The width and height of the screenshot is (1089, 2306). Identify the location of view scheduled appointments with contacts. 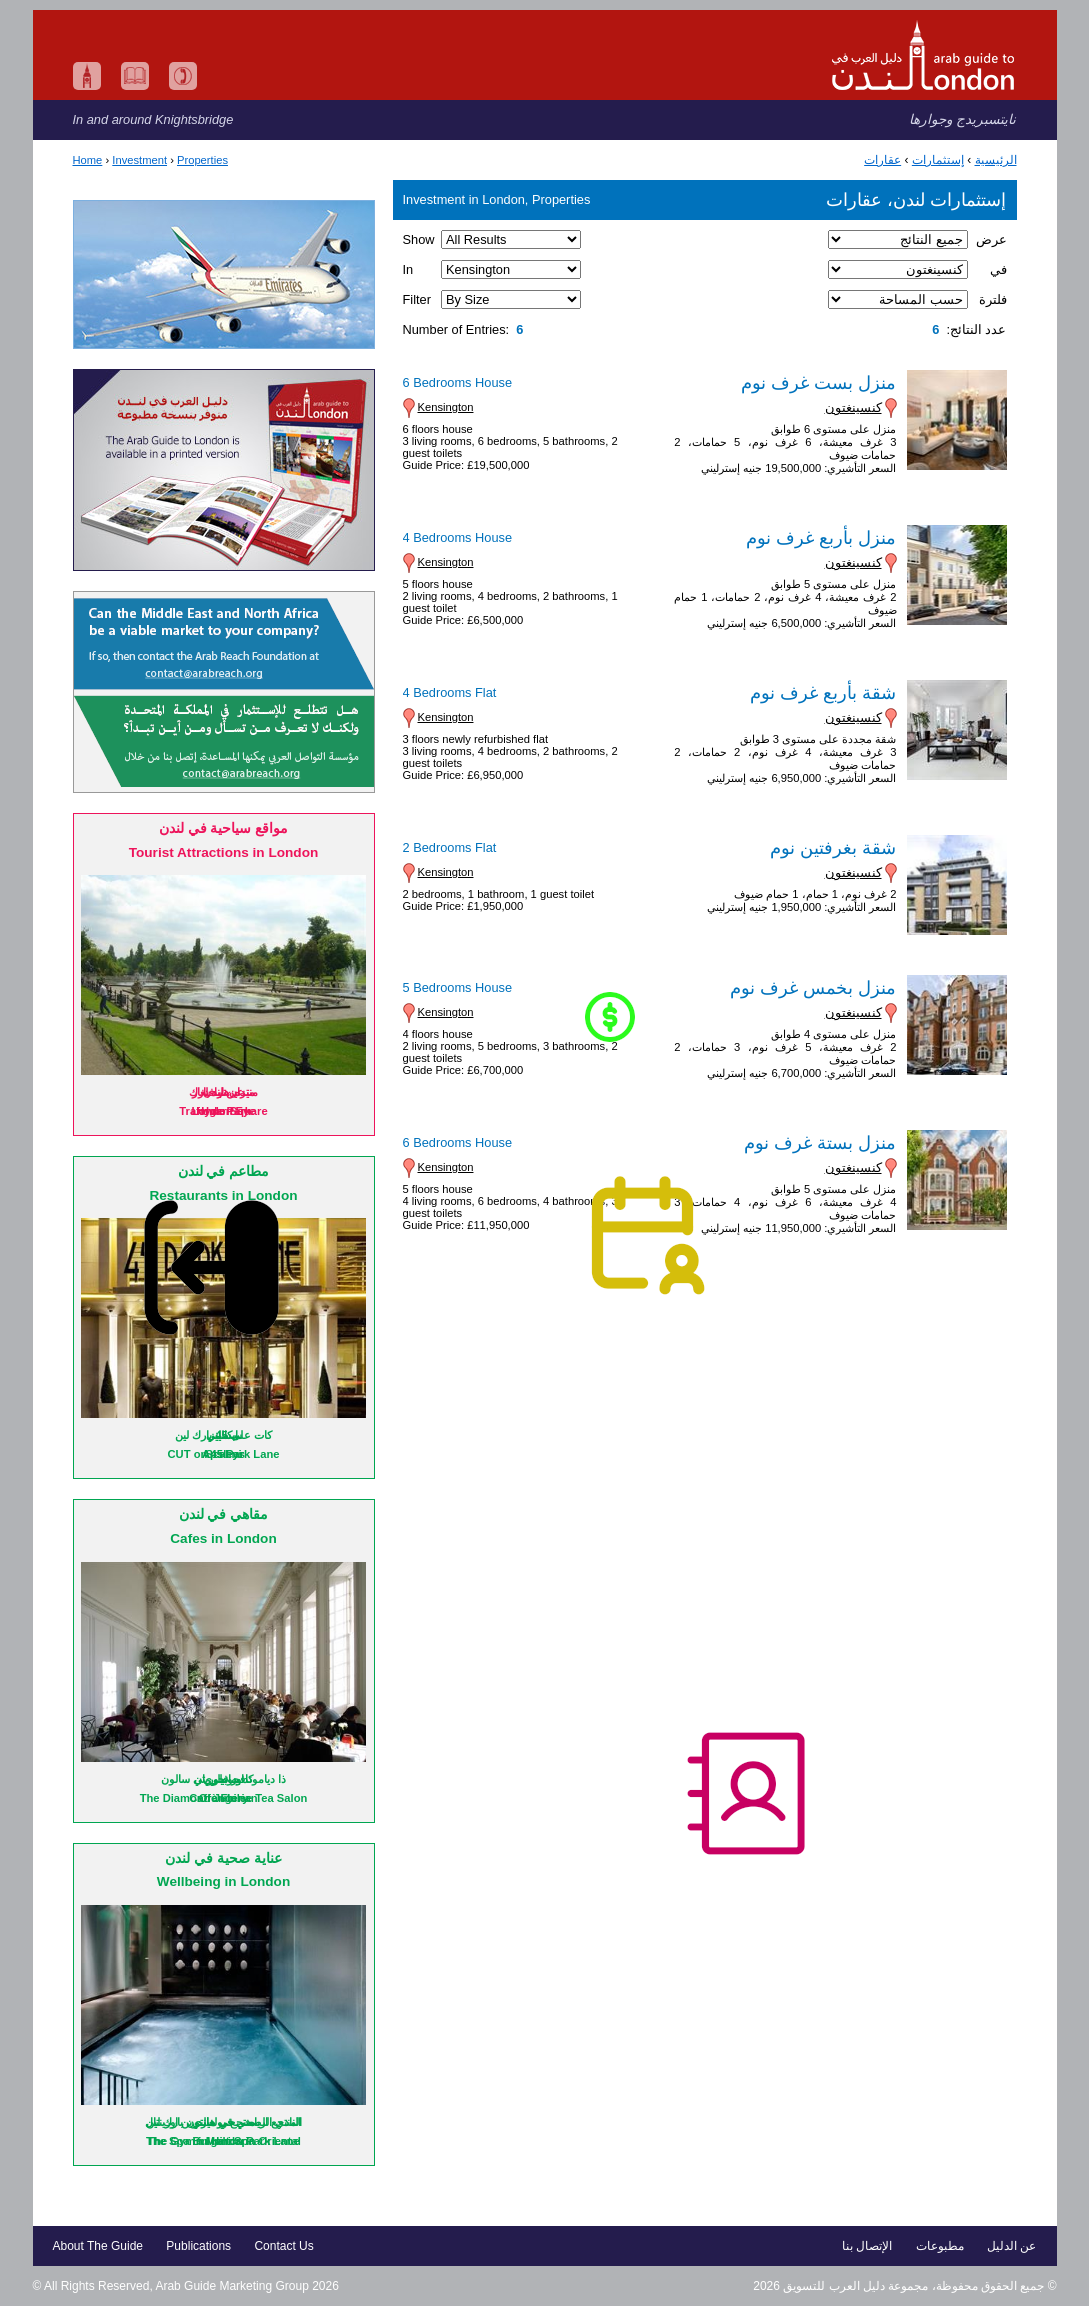
(642, 1232).